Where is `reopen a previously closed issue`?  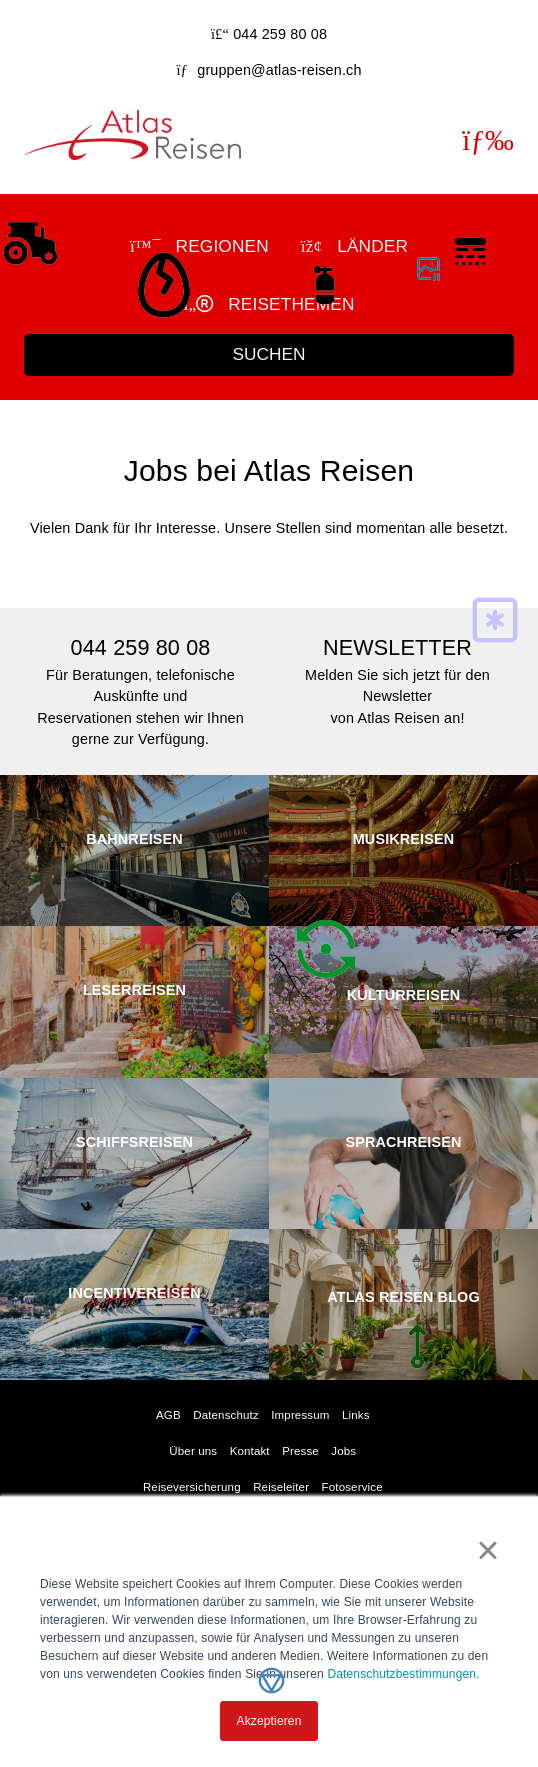 reopen a previously closed issue is located at coordinates (326, 949).